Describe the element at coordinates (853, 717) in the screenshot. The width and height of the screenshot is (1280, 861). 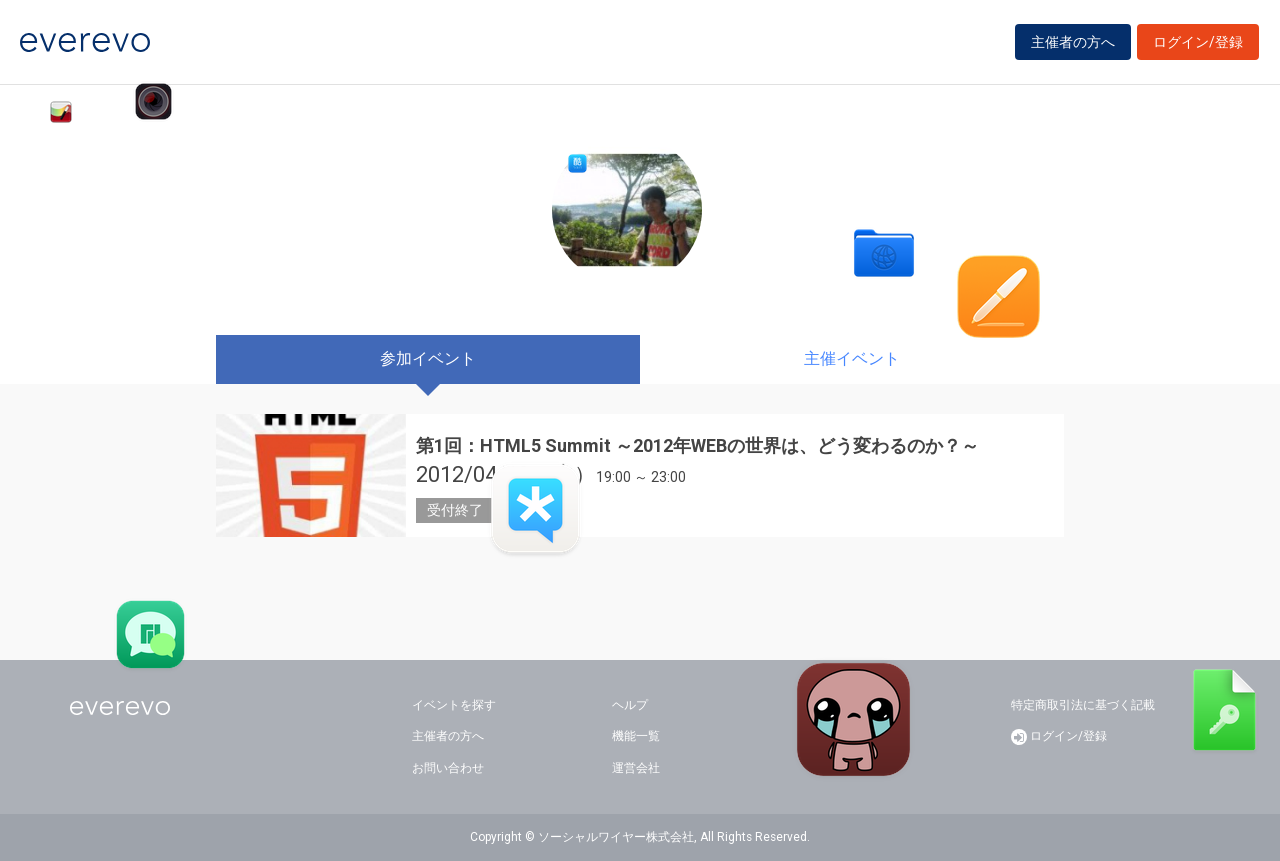
I see `launch the binding of isaac: rebirth game` at that location.